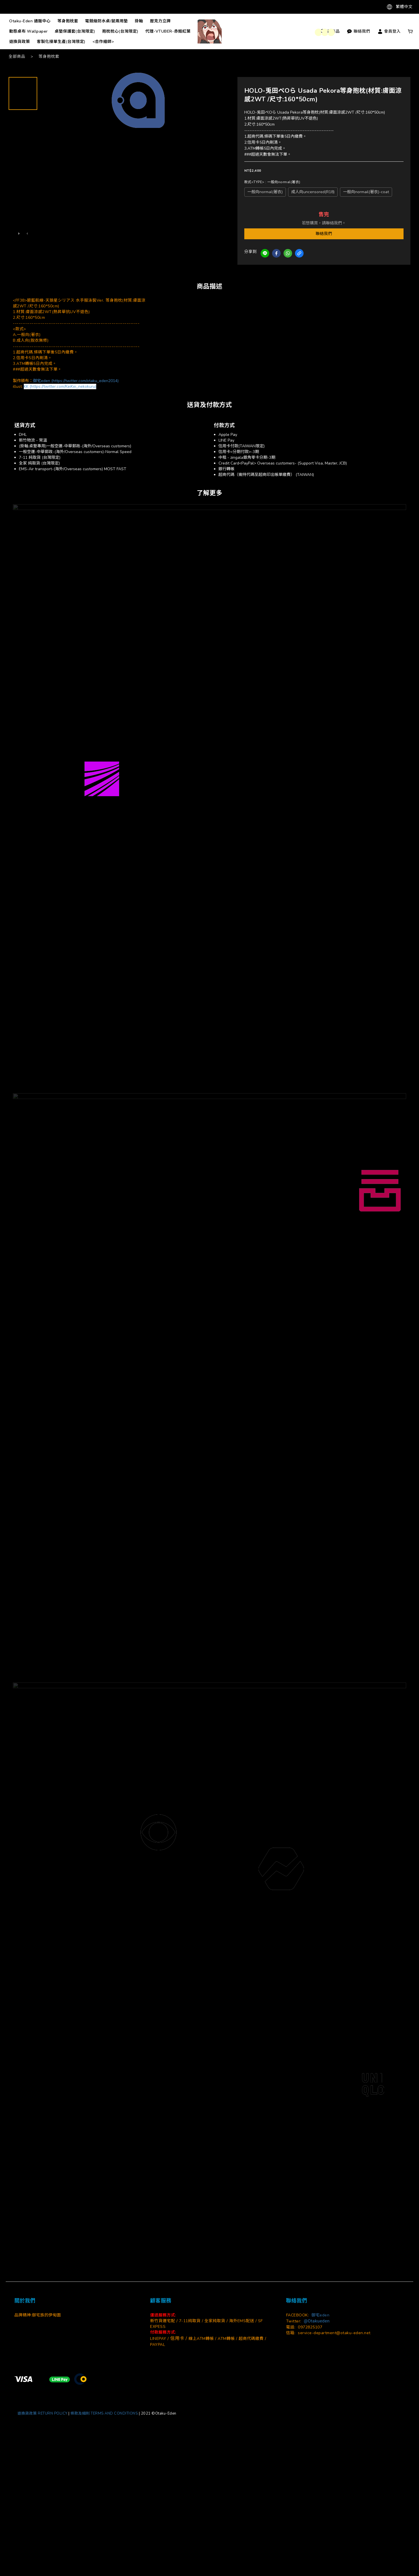  Describe the element at coordinates (373, 2084) in the screenshot. I see `open the Uniqlo app or website` at that location.